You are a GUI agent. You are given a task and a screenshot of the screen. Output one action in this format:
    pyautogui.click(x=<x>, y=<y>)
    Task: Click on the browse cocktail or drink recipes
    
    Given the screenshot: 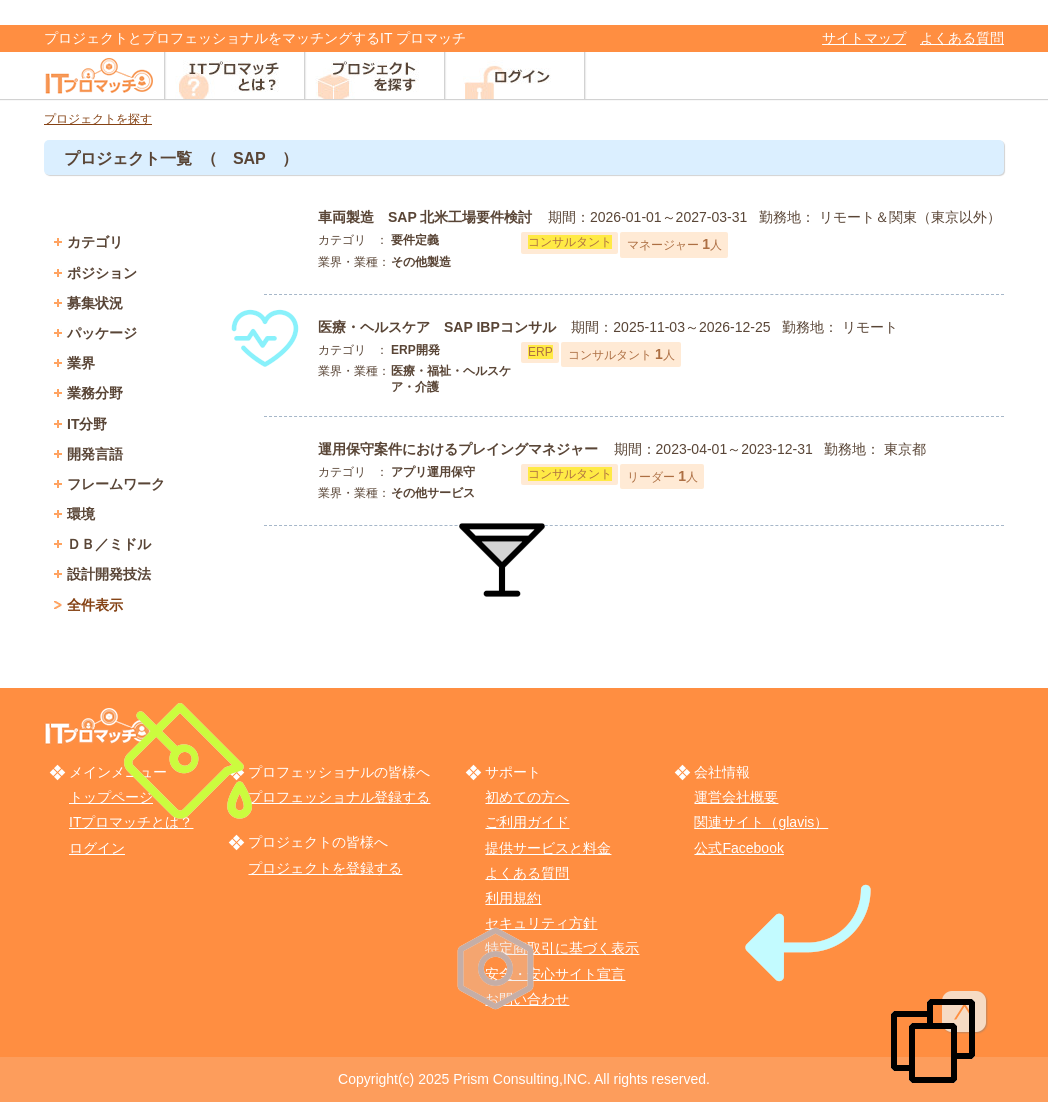 What is the action you would take?
    pyautogui.click(x=502, y=560)
    